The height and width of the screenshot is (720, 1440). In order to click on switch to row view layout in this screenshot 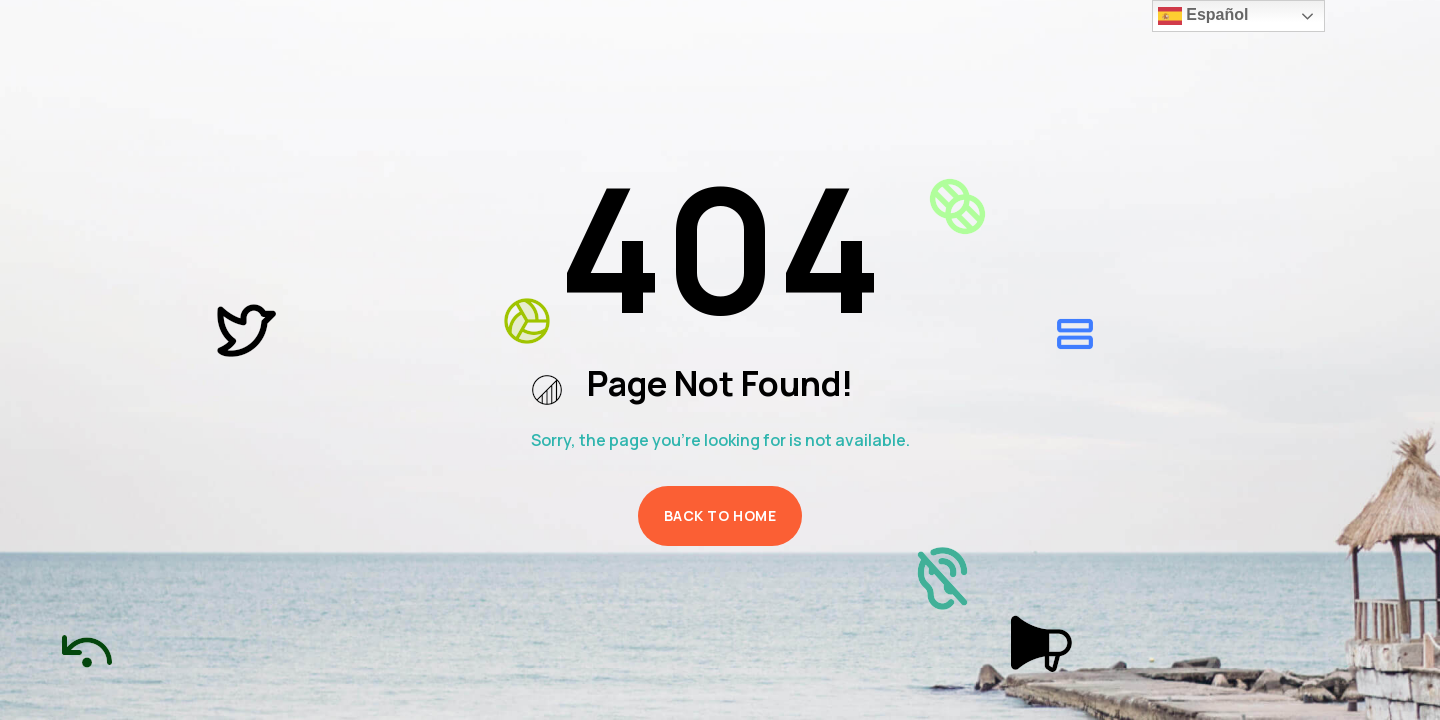, I will do `click(1075, 334)`.